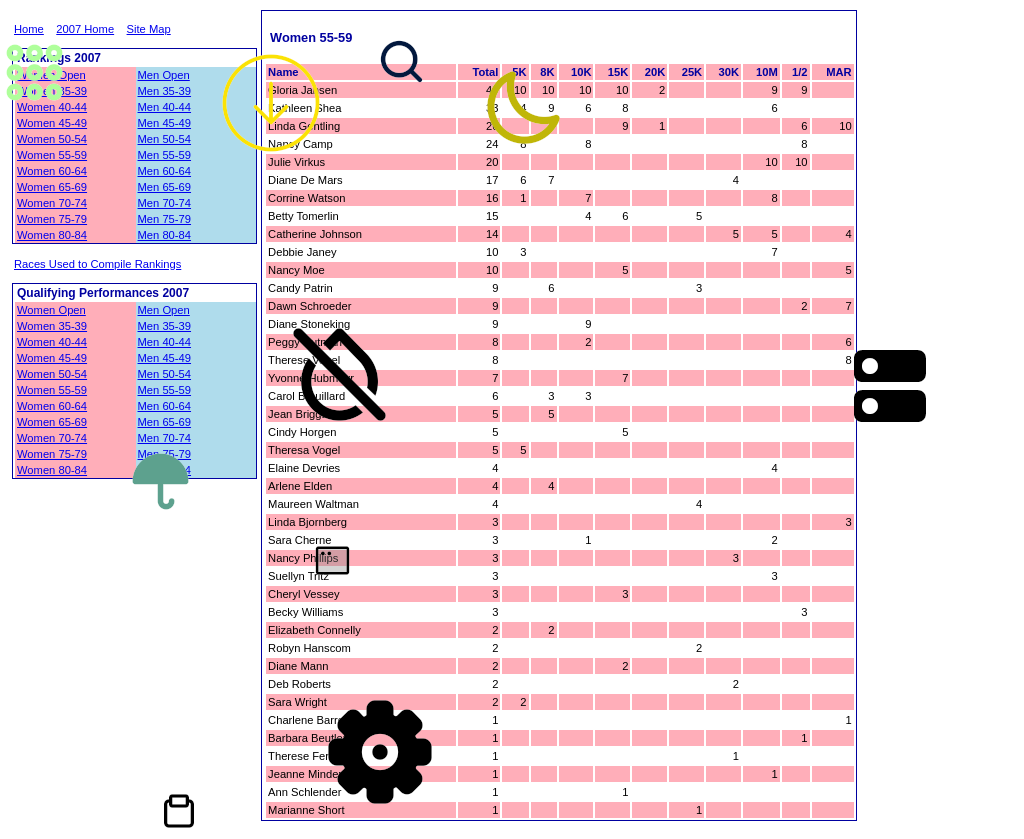 The image size is (1024, 839). I want to click on enable dark mode, so click(523, 107).